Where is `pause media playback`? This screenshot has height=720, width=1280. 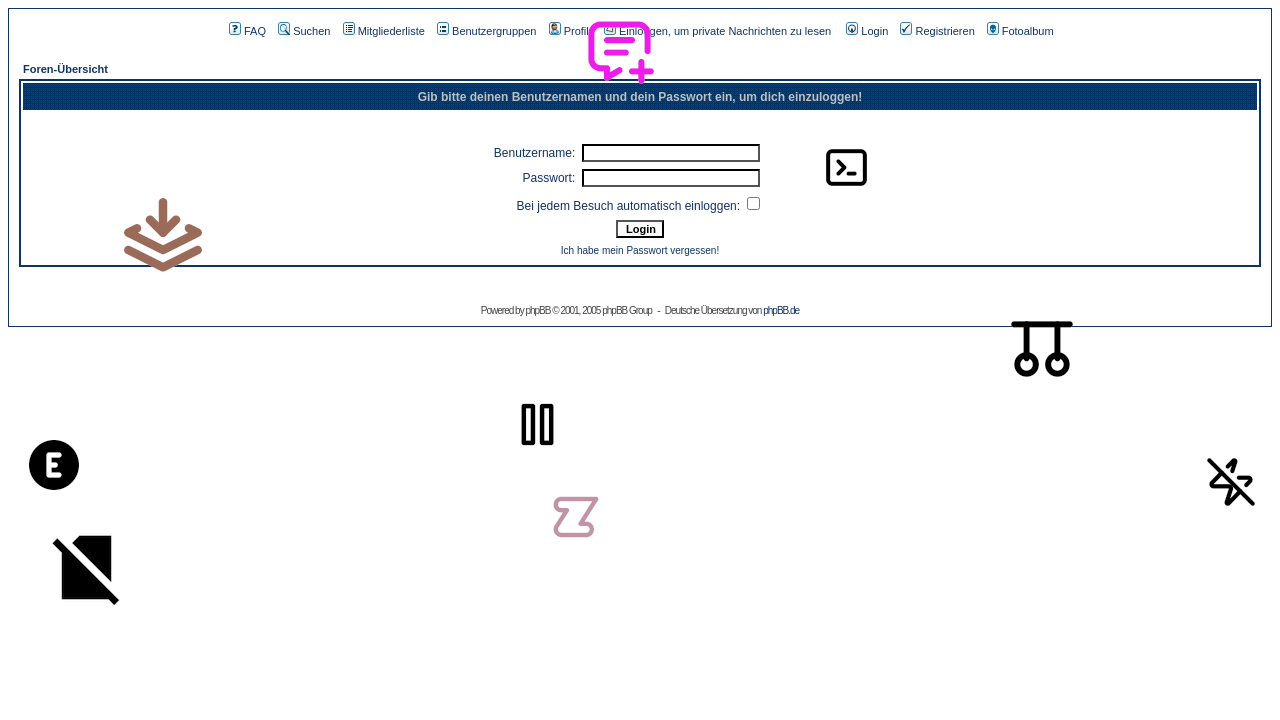
pause media playback is located at coordinates (537, 424).